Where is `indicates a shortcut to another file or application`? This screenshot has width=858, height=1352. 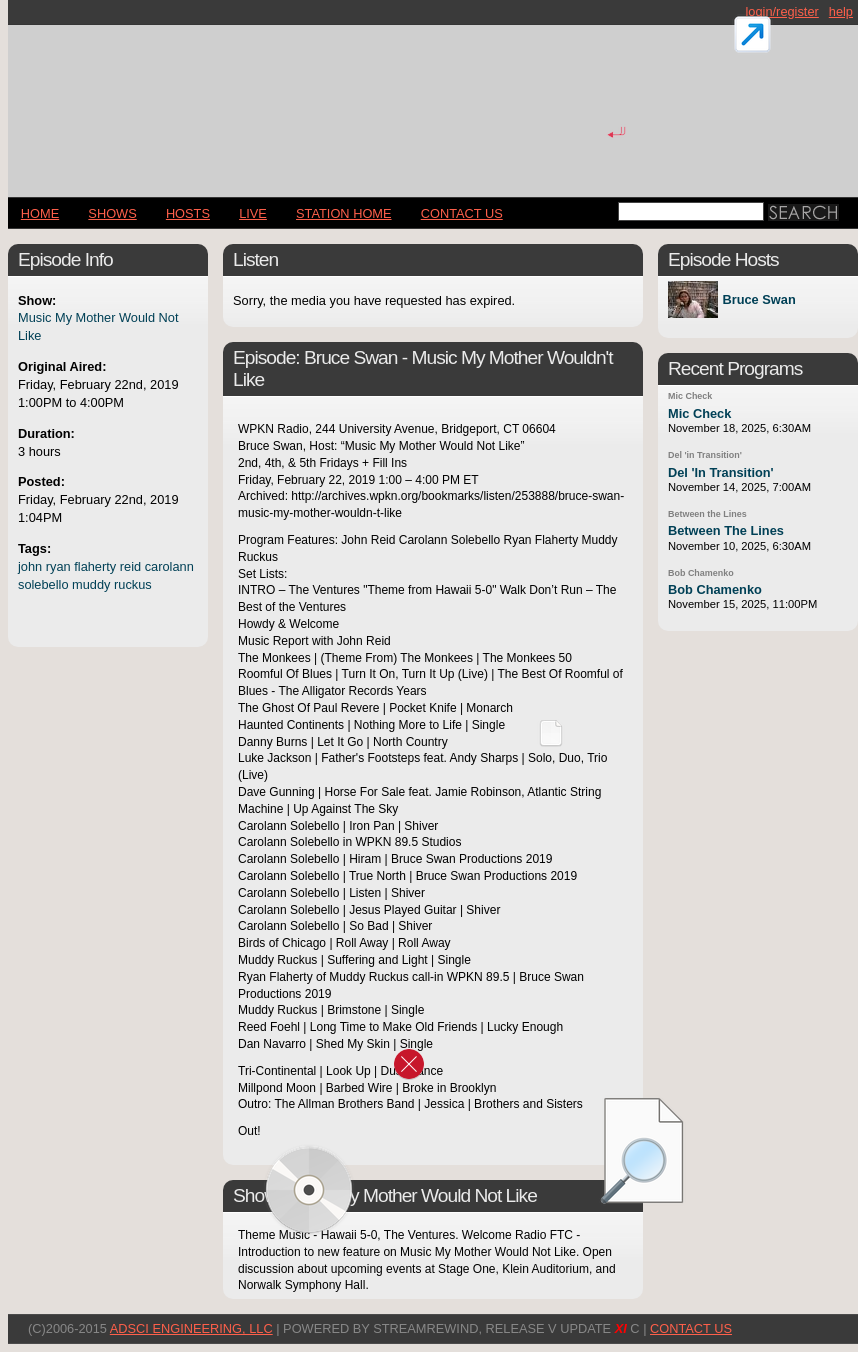
indicates a shortcut to another file or application is located at coordinates (752, 34).